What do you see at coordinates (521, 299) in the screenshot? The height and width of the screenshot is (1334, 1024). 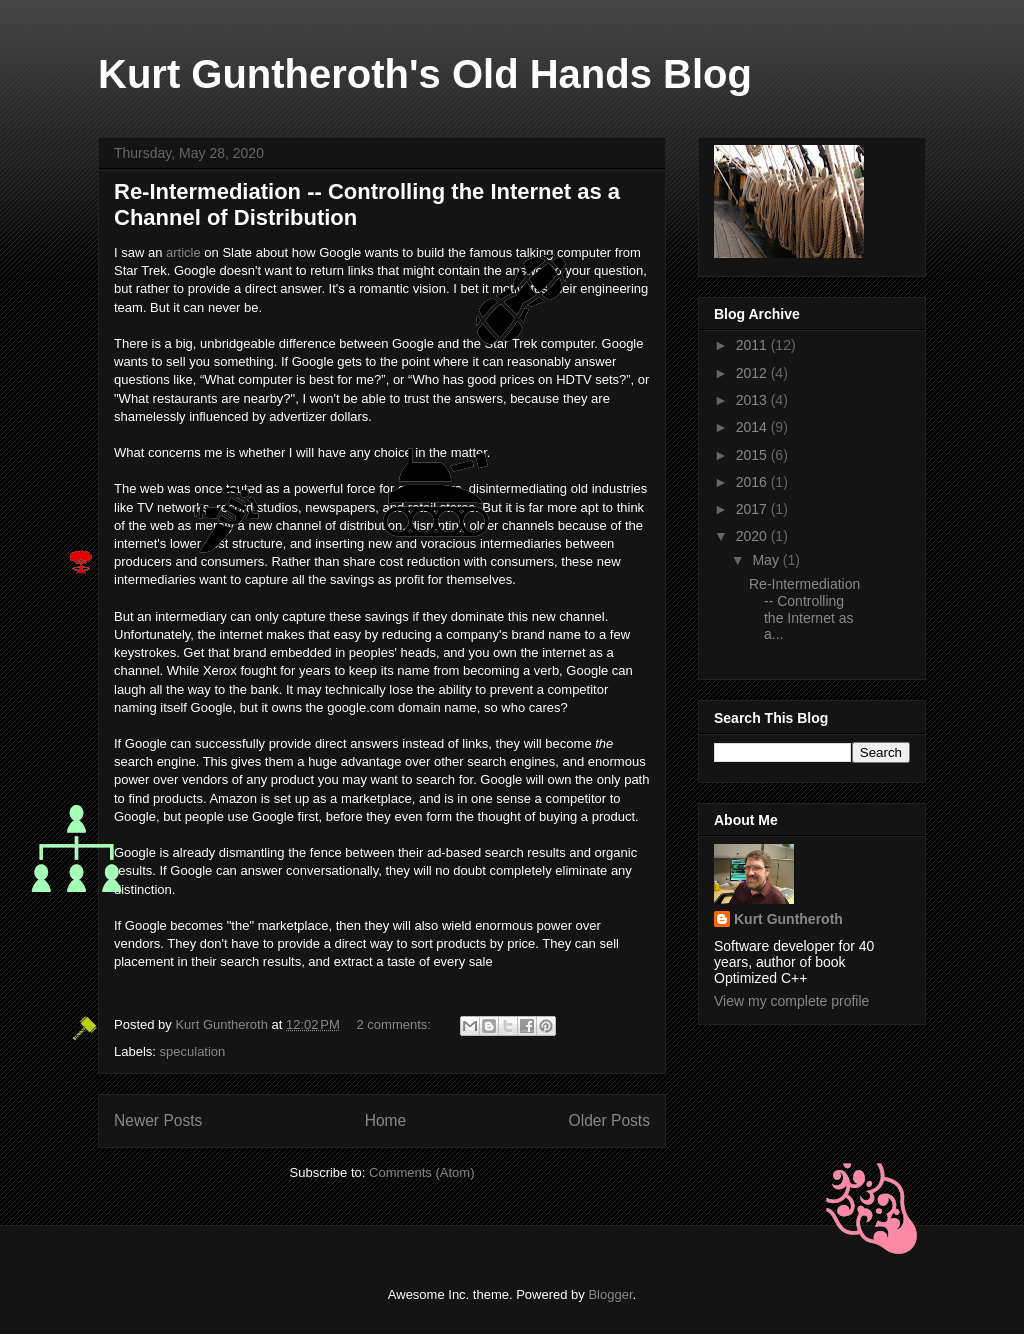 I see `indicates peanut ingredient or allergen warning` at bounding box center [521, 299].